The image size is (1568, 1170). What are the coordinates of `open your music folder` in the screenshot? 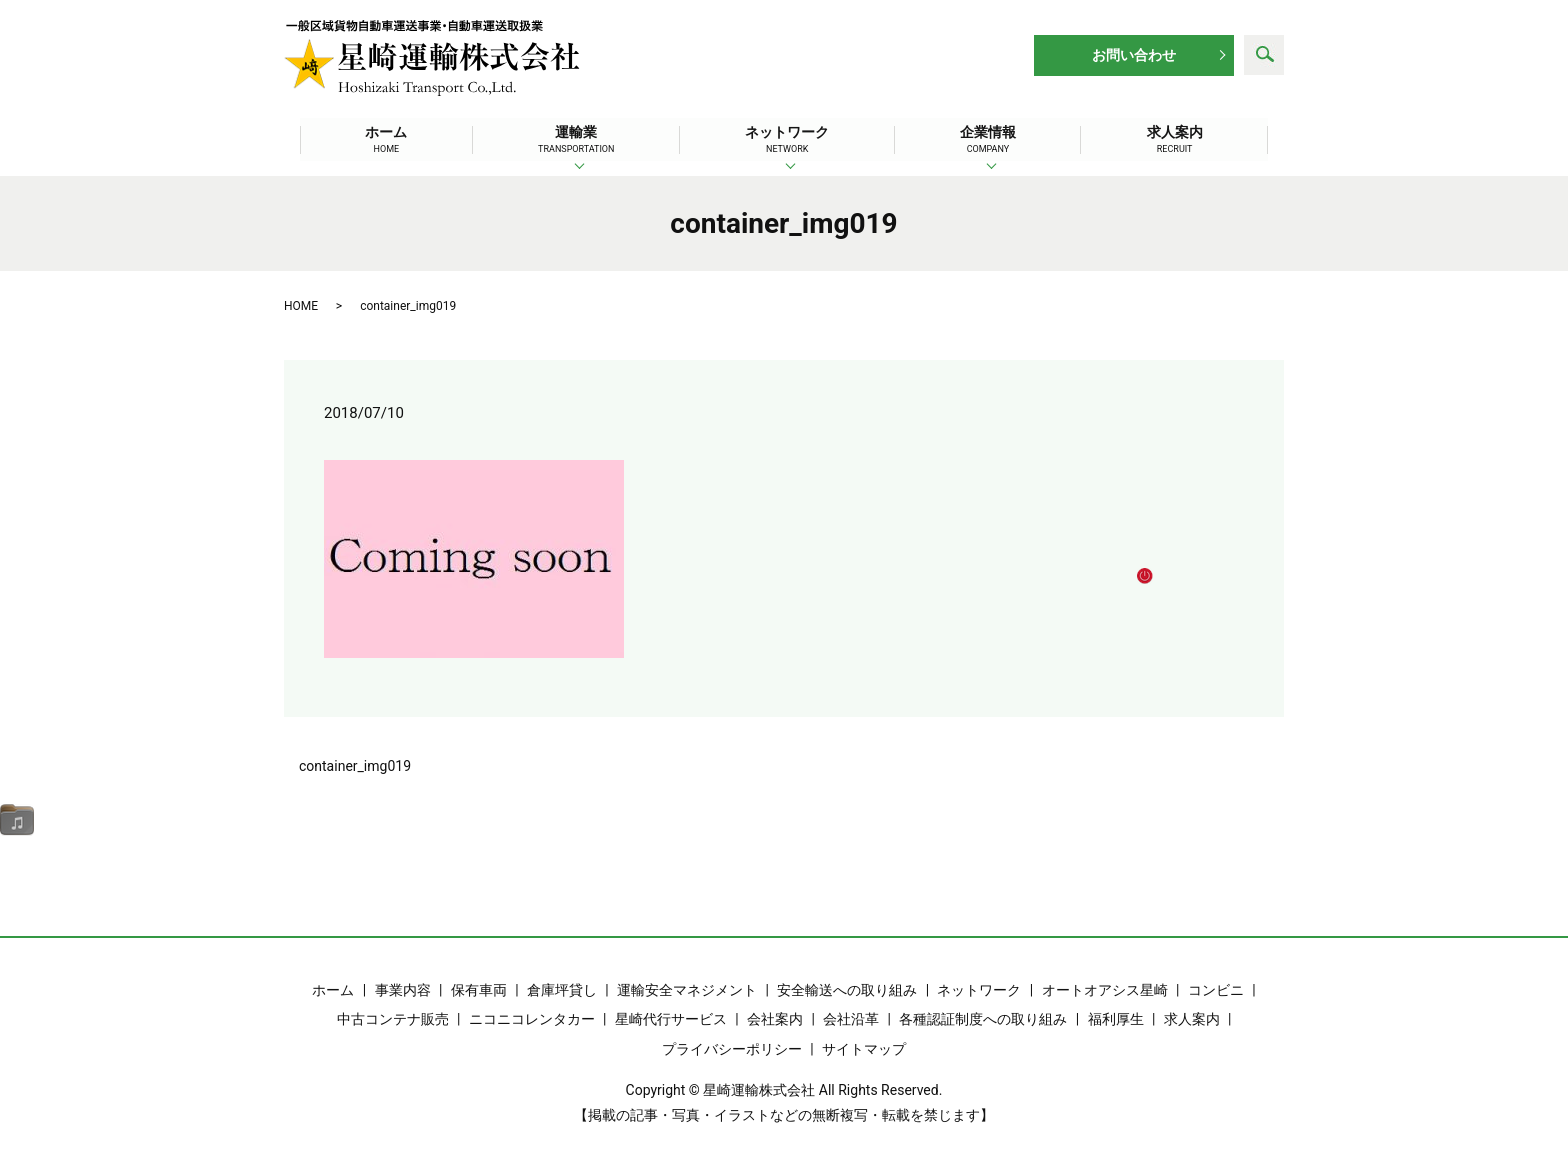 It's located at (17, 819).